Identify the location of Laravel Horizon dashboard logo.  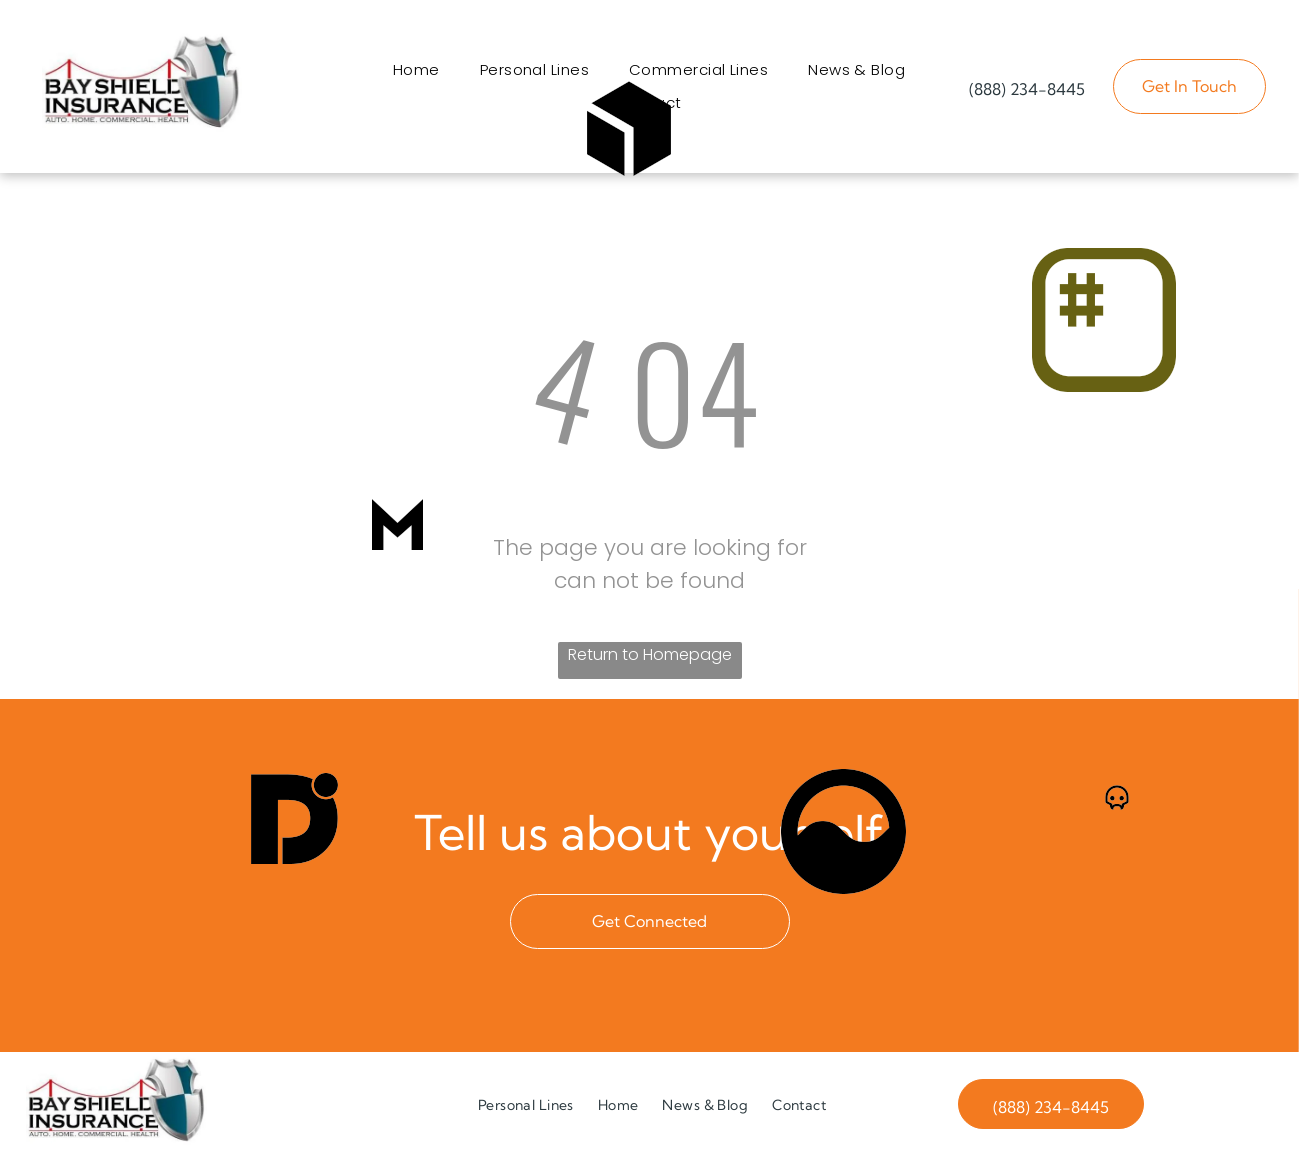
(843, 831).